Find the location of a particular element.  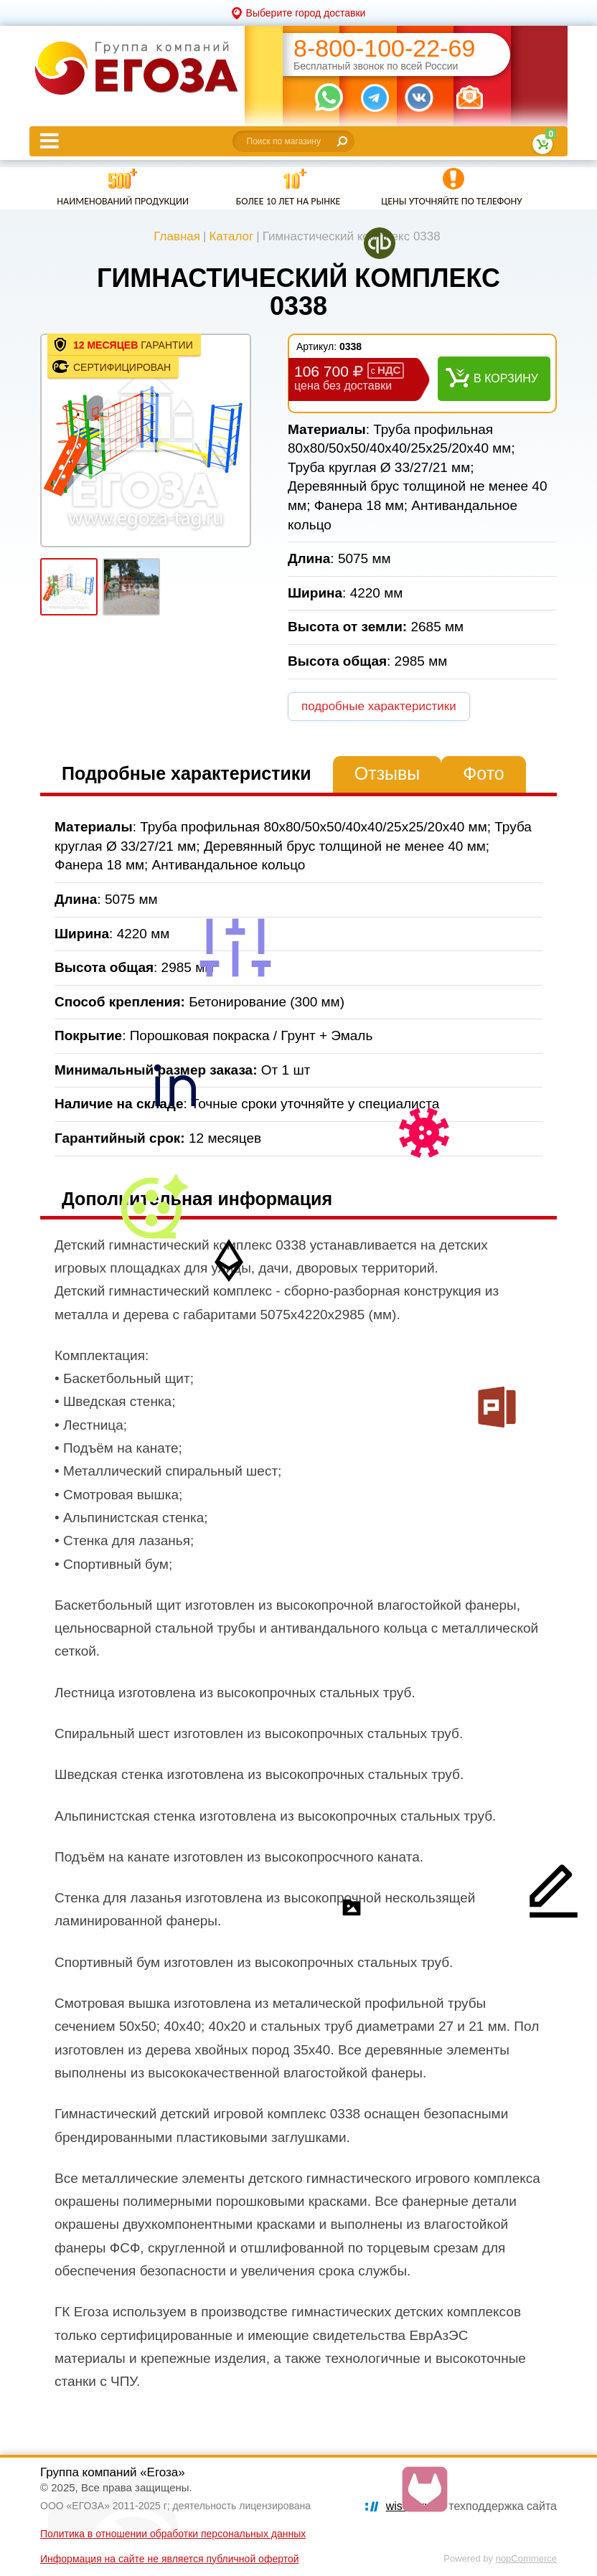

open a PowerPoint presentation file is located at coordinates (497, 1407).